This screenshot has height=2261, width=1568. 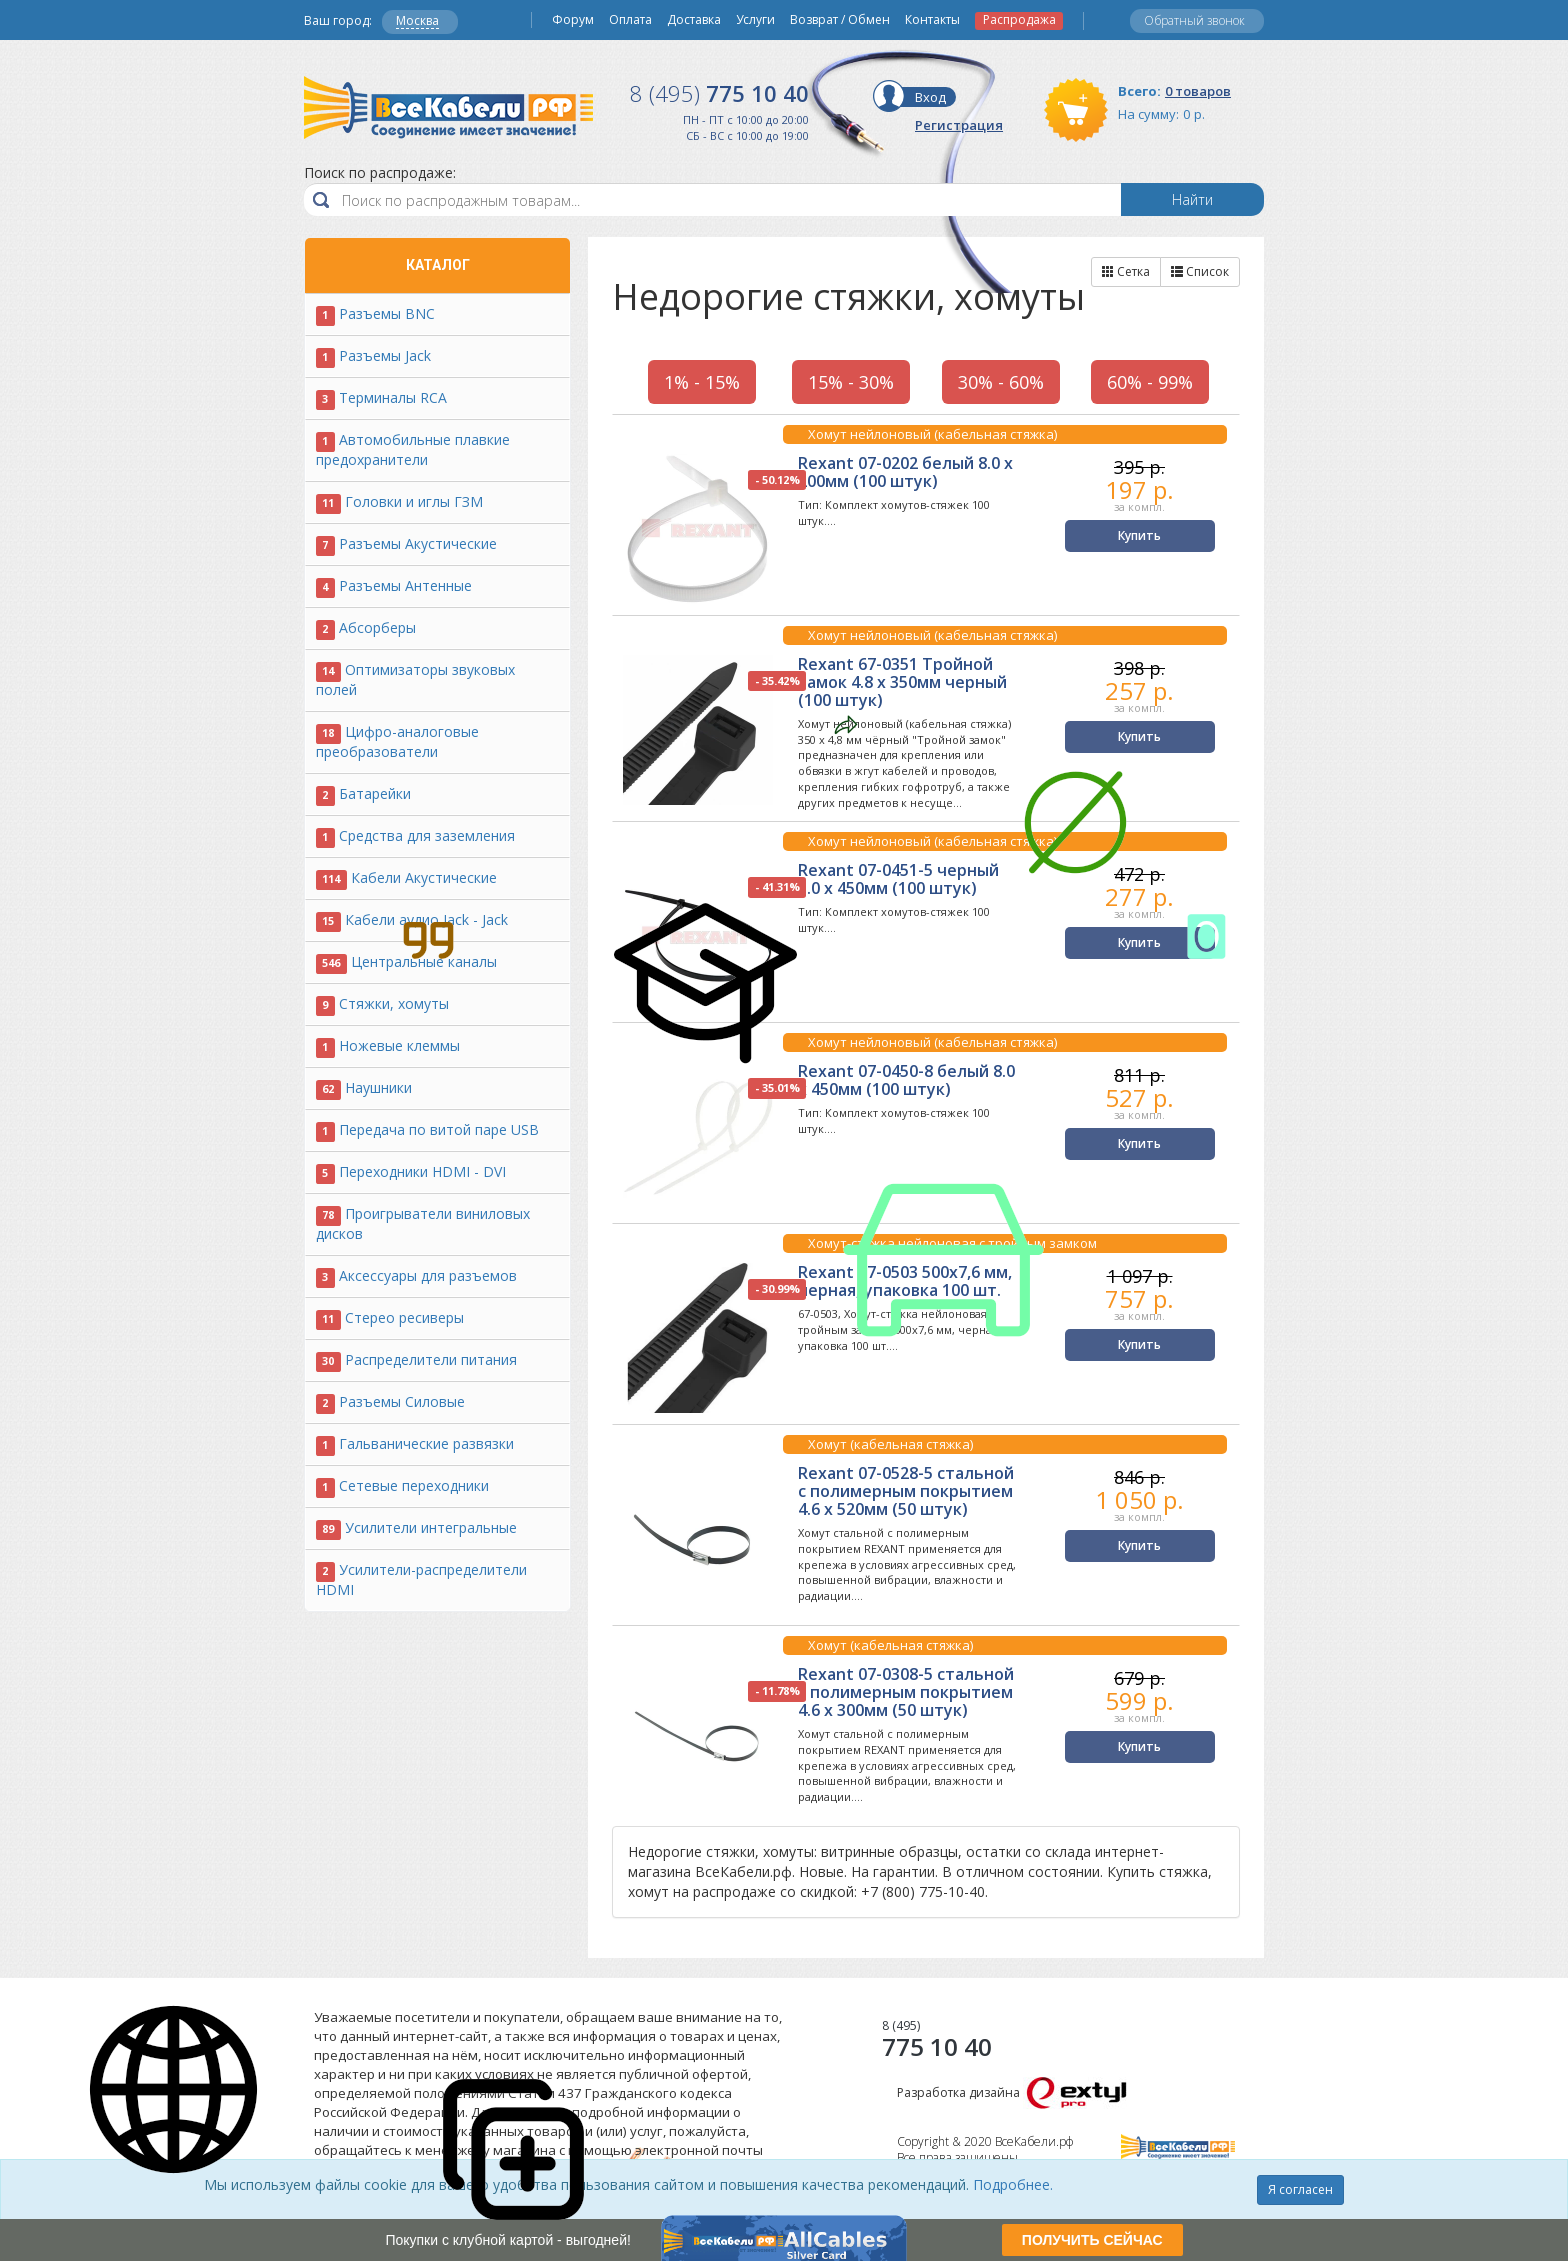 I want to click on access website or browse the web, so click(x=173, y=2089).